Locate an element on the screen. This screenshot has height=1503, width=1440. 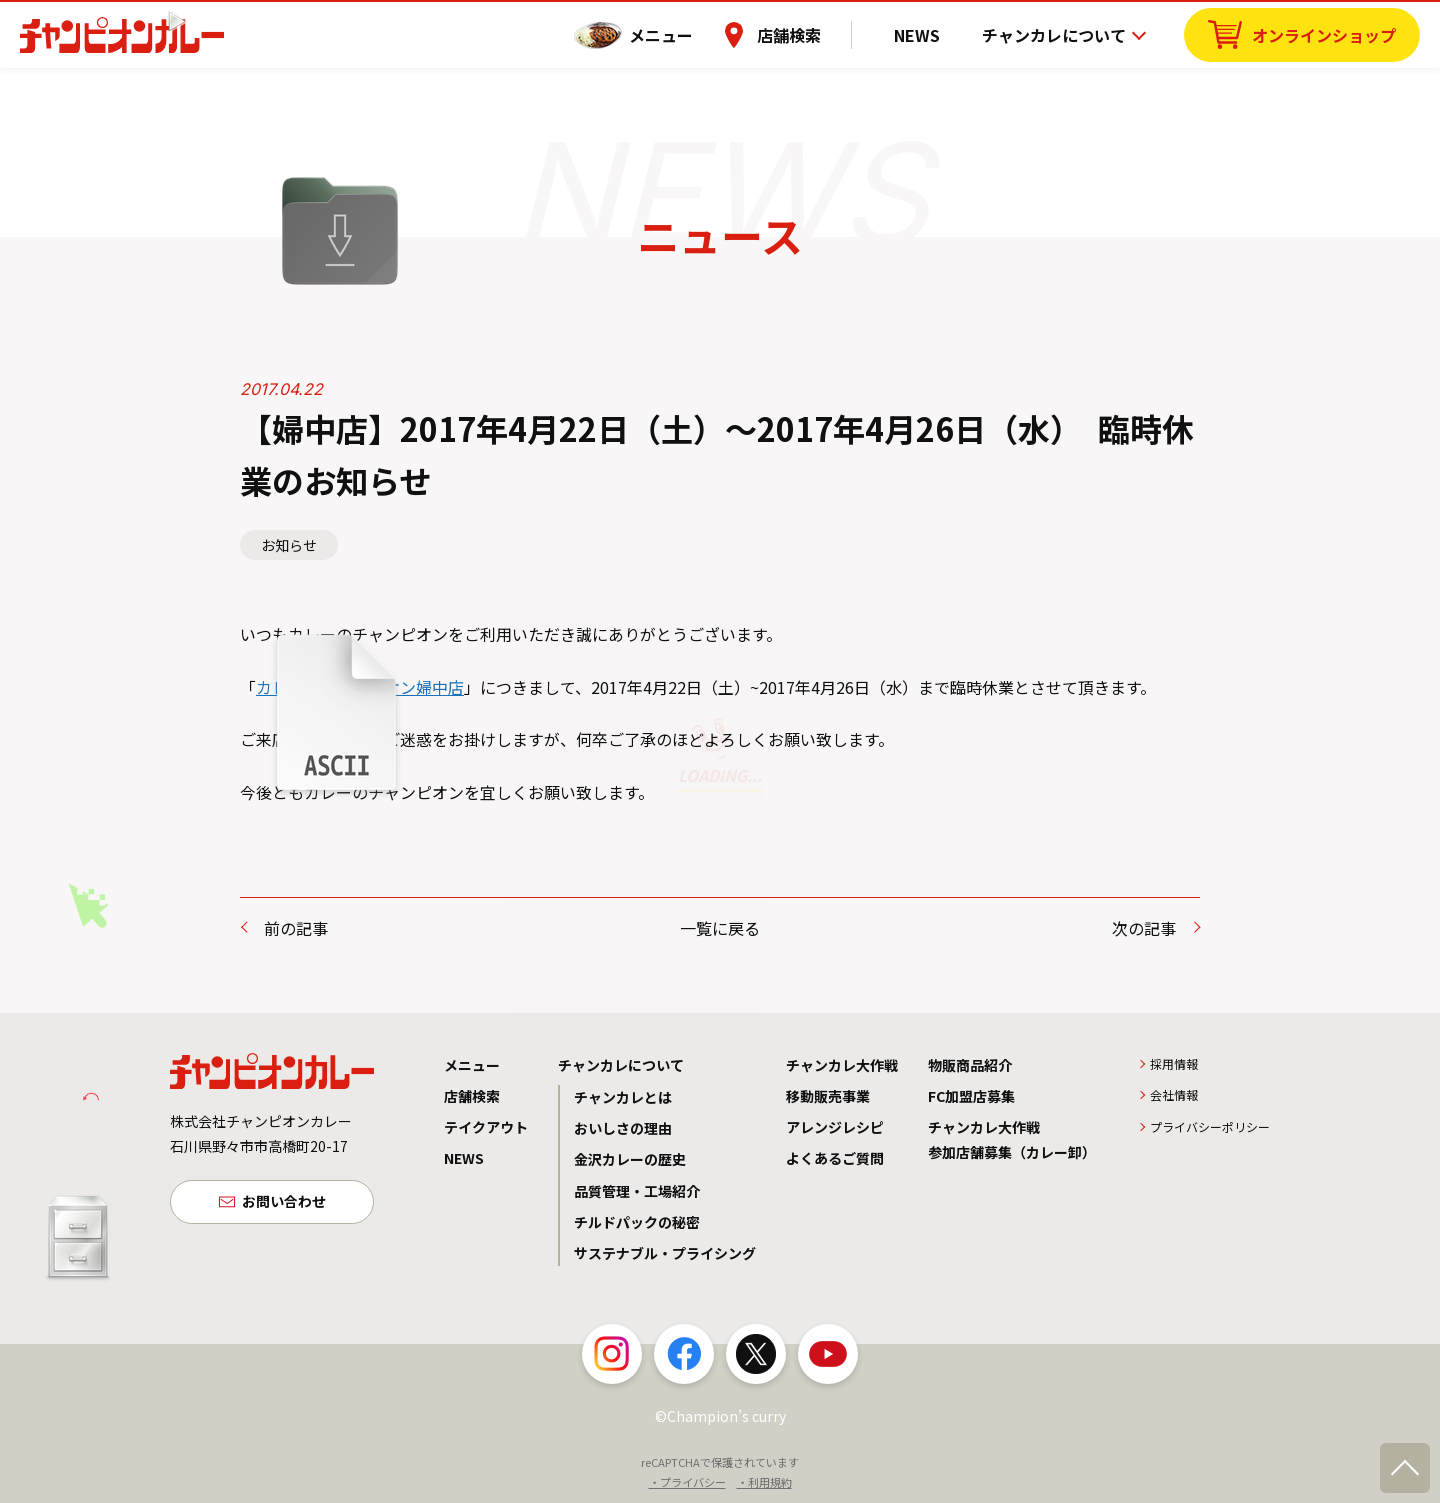
undo the last action is located at coordinates (91, 1096).